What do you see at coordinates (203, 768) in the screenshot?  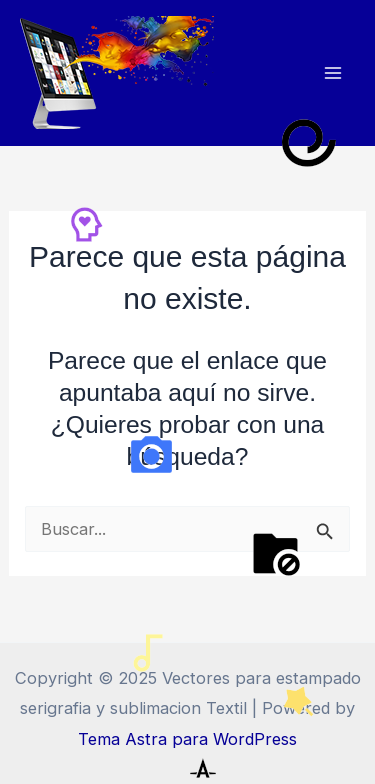 I see `autoprefixer CSS tool logo` at bounding box center [203, 768].